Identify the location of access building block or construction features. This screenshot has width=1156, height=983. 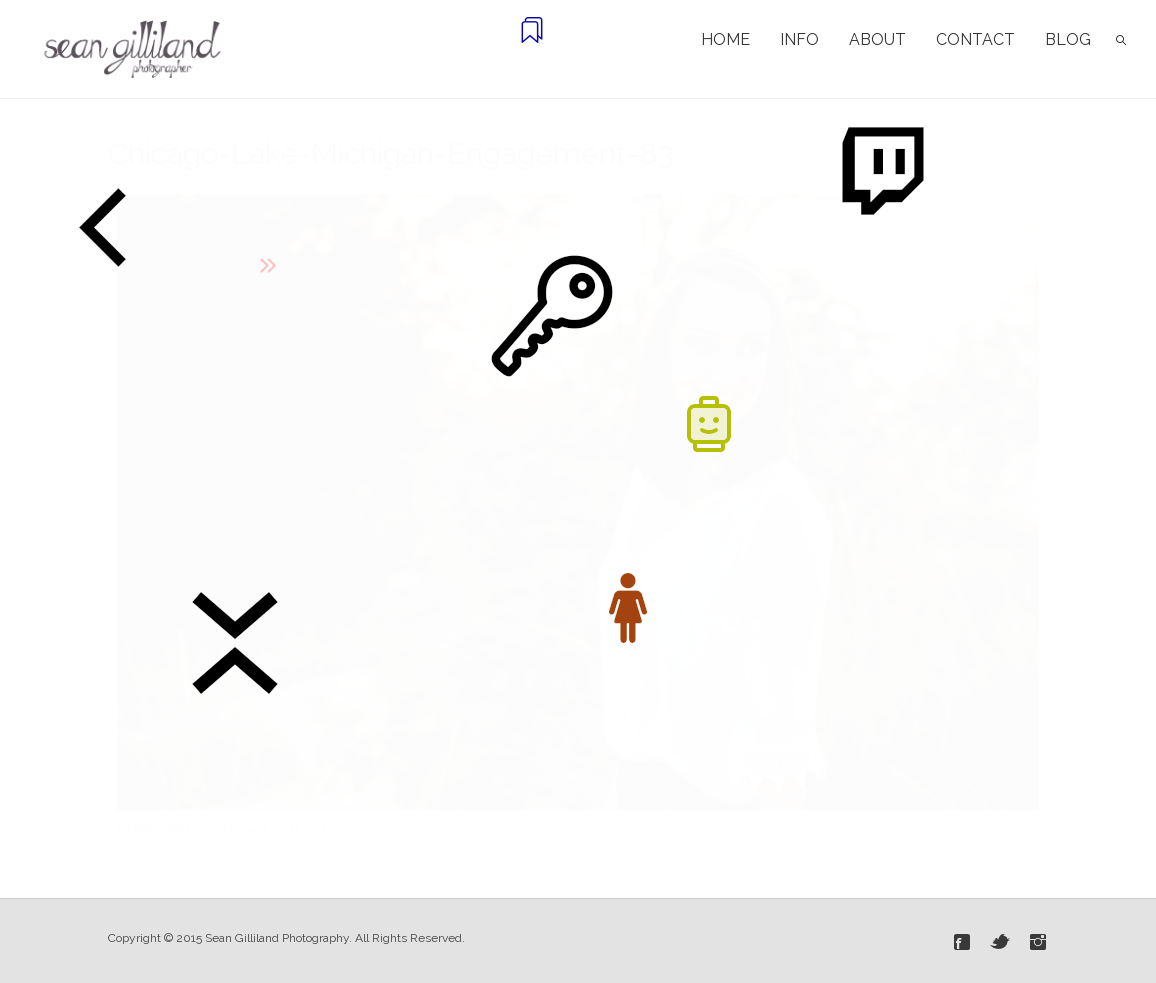
(709, 424).